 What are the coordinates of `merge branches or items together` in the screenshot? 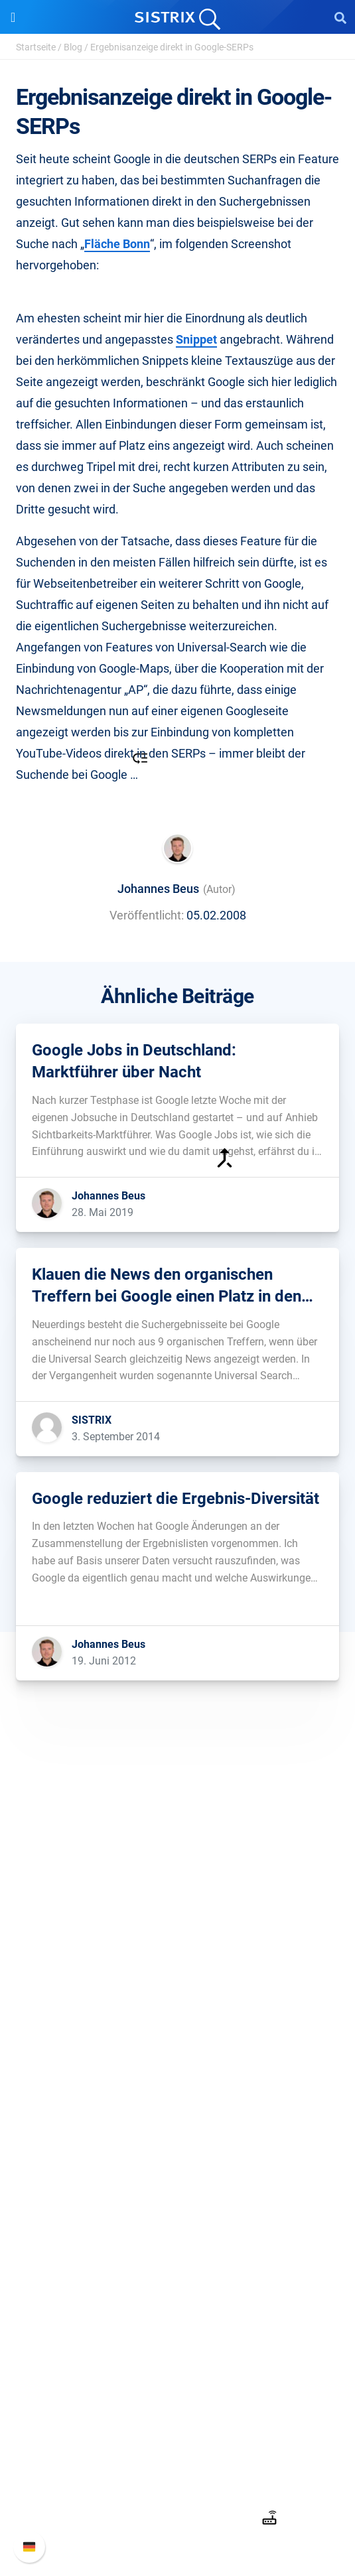 It's located at (224, 1158).